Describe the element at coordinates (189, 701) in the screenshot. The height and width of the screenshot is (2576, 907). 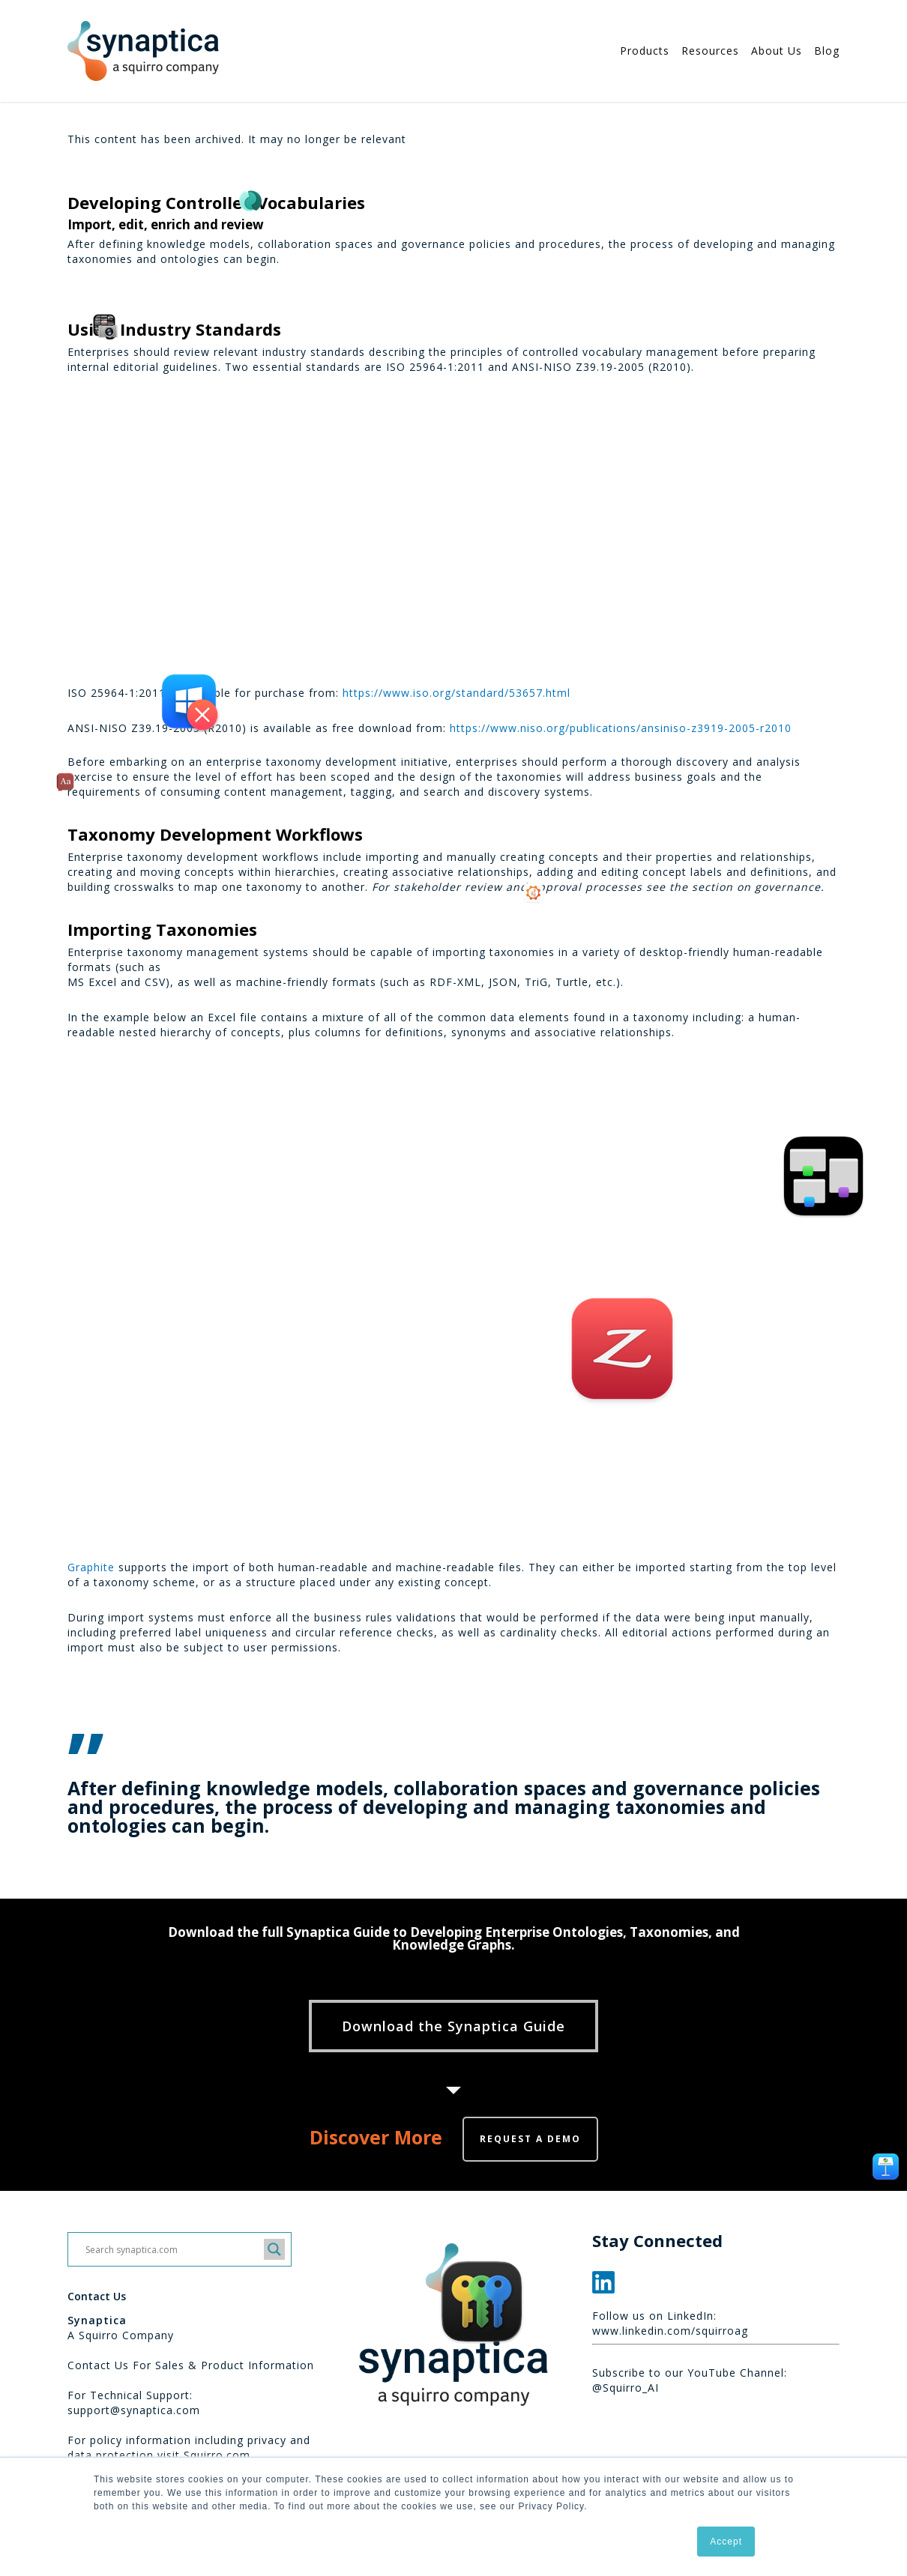
I see `uninstall windows applications running through wine` at that location.